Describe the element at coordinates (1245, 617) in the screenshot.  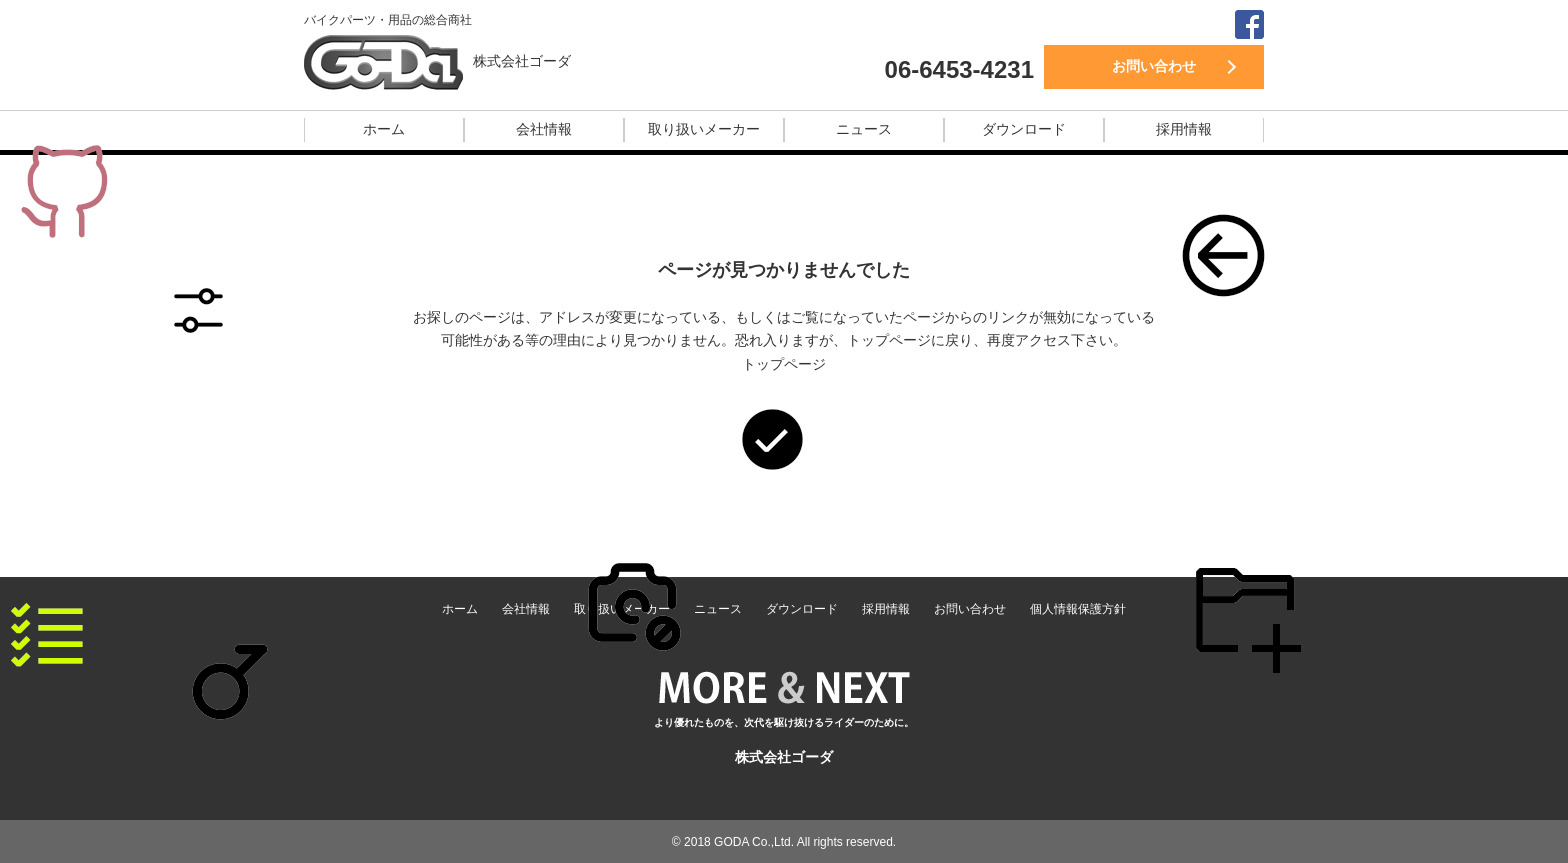
I see `create a new folder` at that location.